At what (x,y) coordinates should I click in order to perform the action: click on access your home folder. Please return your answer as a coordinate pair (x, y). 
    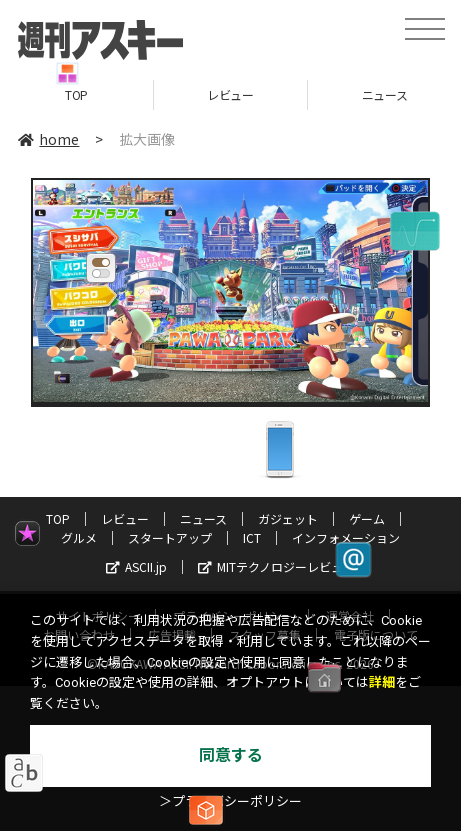
    Looking at the image, I should click on (324, 676).